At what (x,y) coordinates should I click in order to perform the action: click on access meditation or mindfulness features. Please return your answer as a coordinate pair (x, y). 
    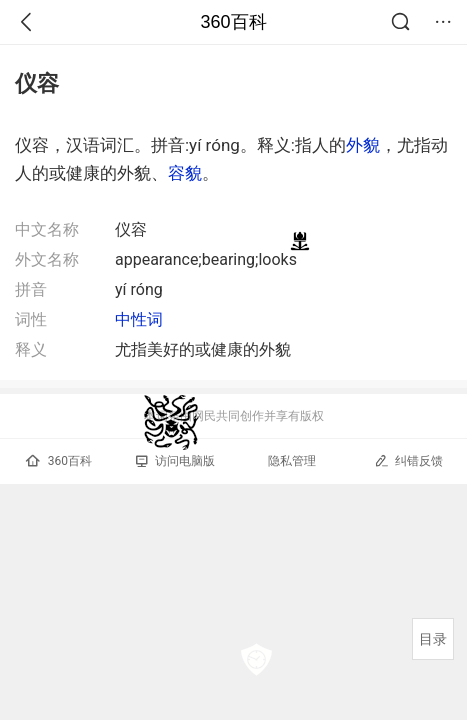
    Looking at the image, I should click on (300, 241).